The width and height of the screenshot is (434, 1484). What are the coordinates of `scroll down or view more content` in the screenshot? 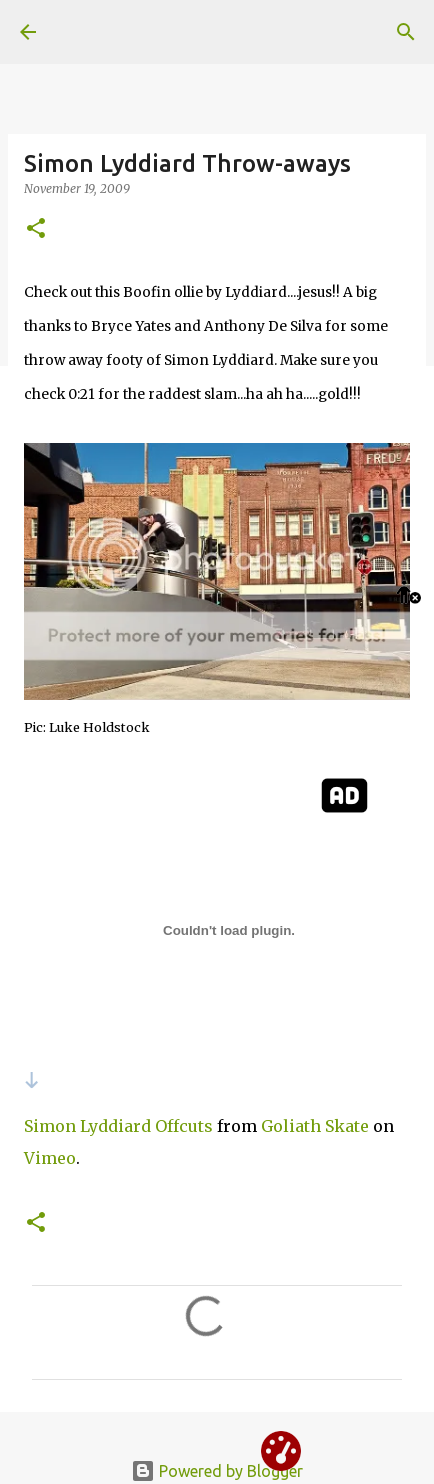 It's located at (32, 1081).